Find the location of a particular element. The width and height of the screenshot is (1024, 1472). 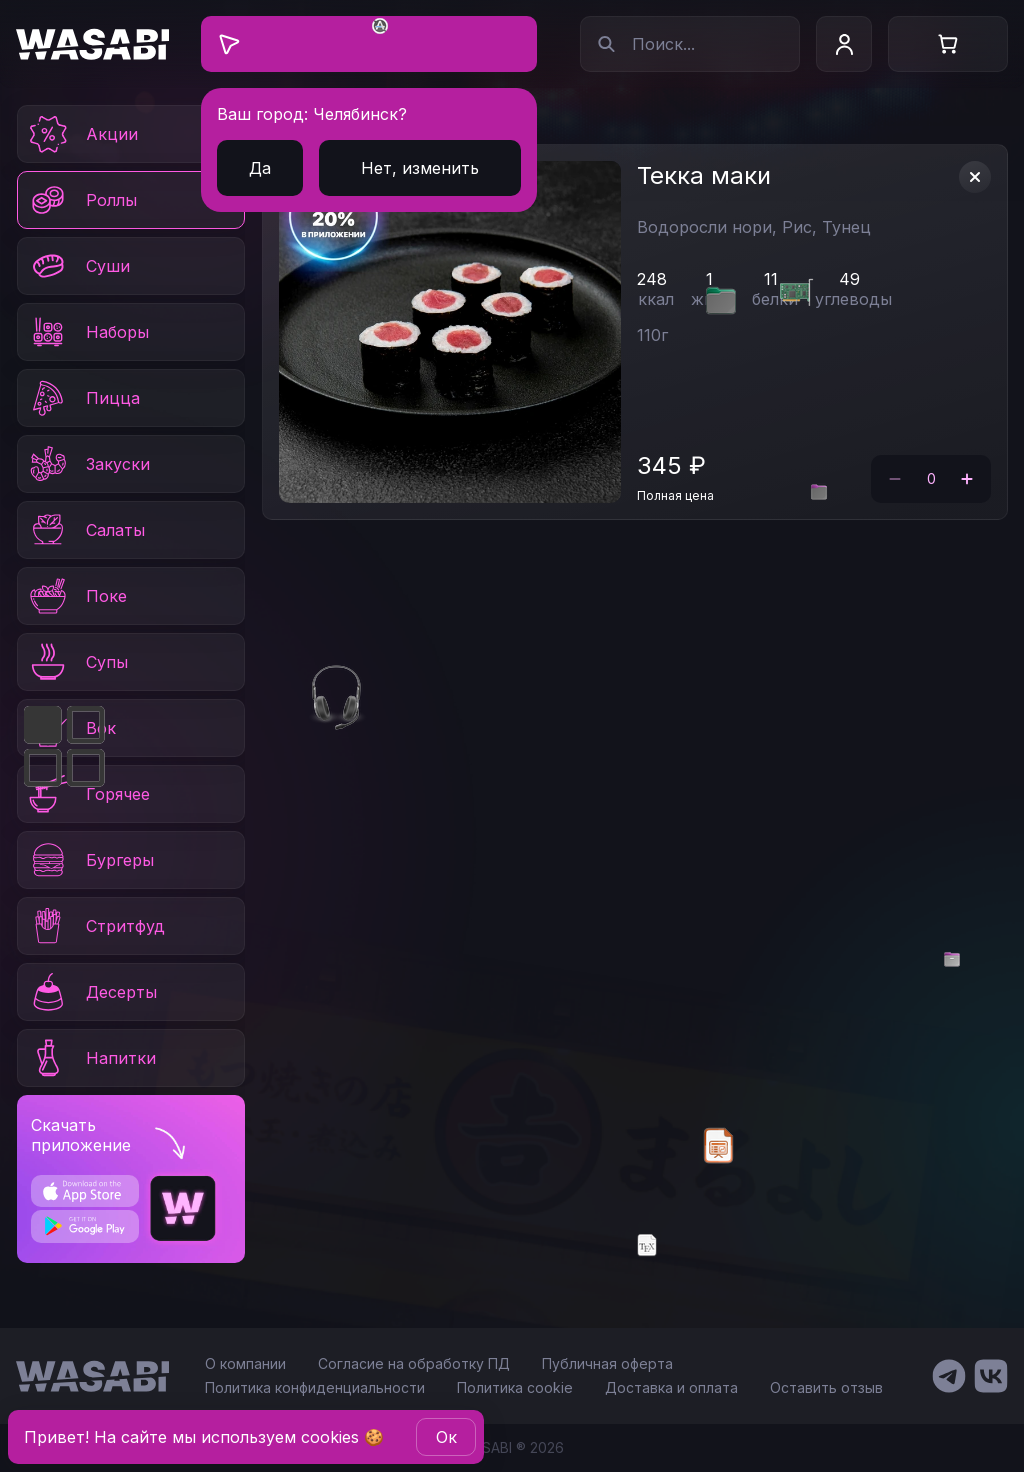

a LaTeX or TeX document file is located at coordinates (647, 1245).